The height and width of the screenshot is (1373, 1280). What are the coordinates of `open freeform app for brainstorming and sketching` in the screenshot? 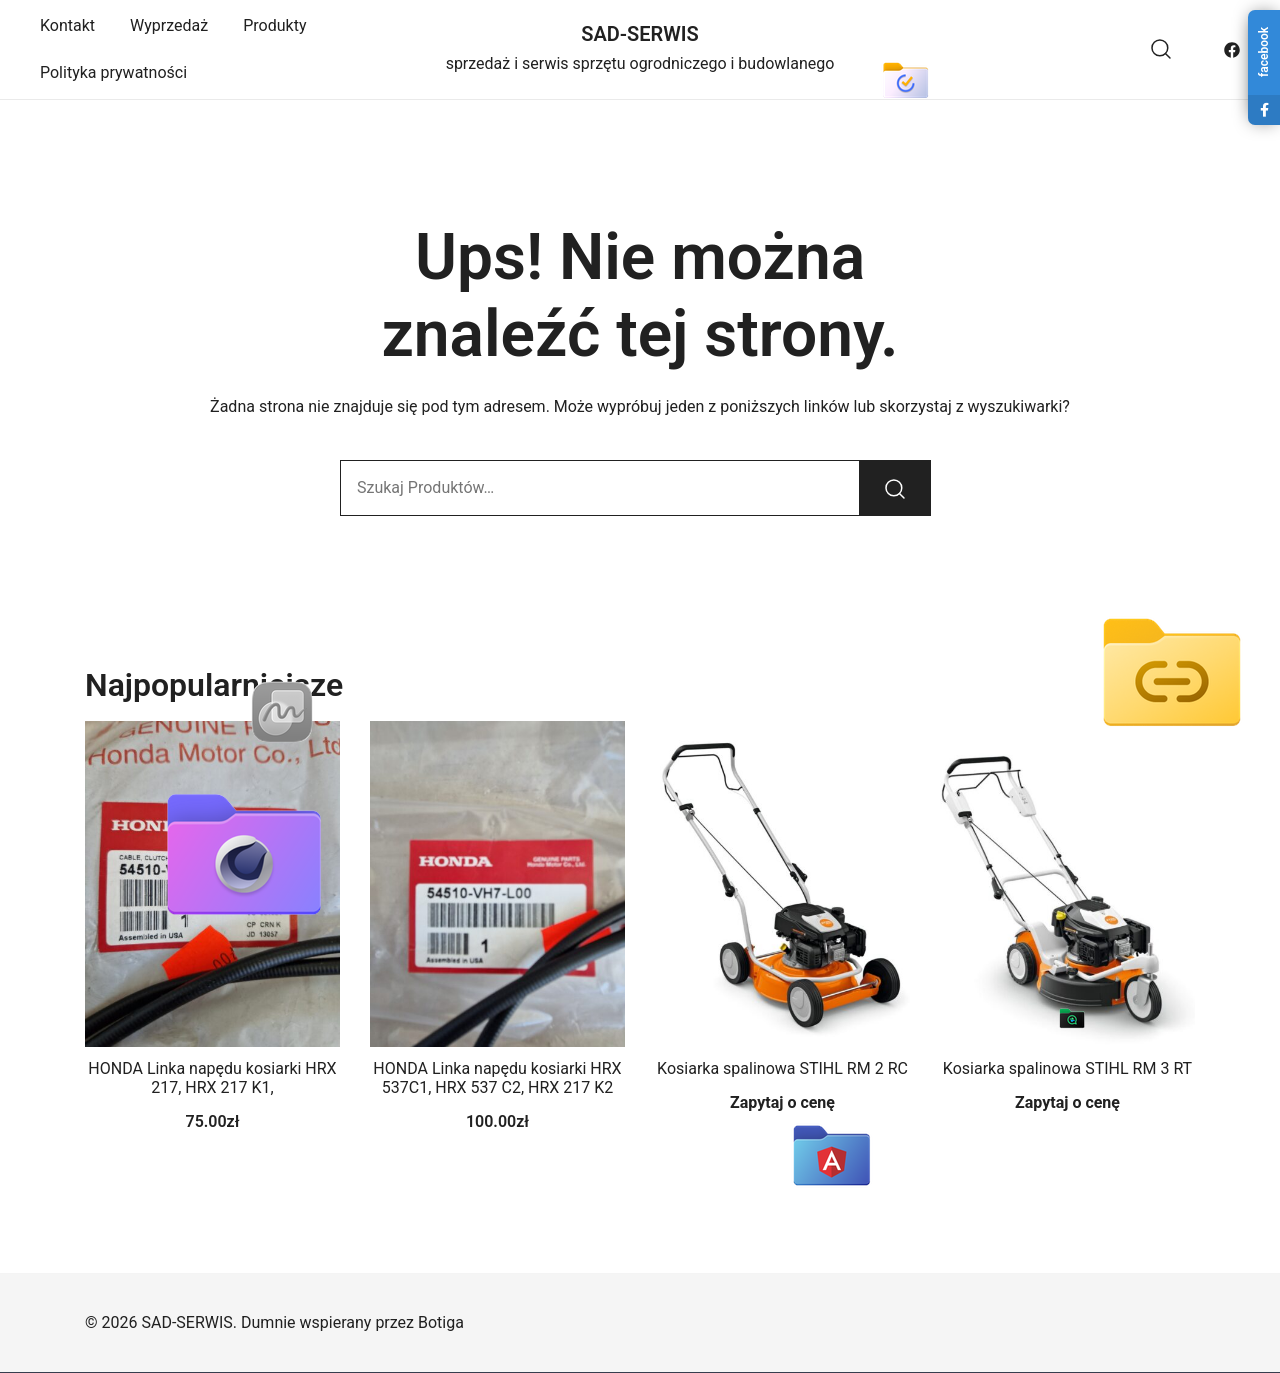 It's located at (282, 712).